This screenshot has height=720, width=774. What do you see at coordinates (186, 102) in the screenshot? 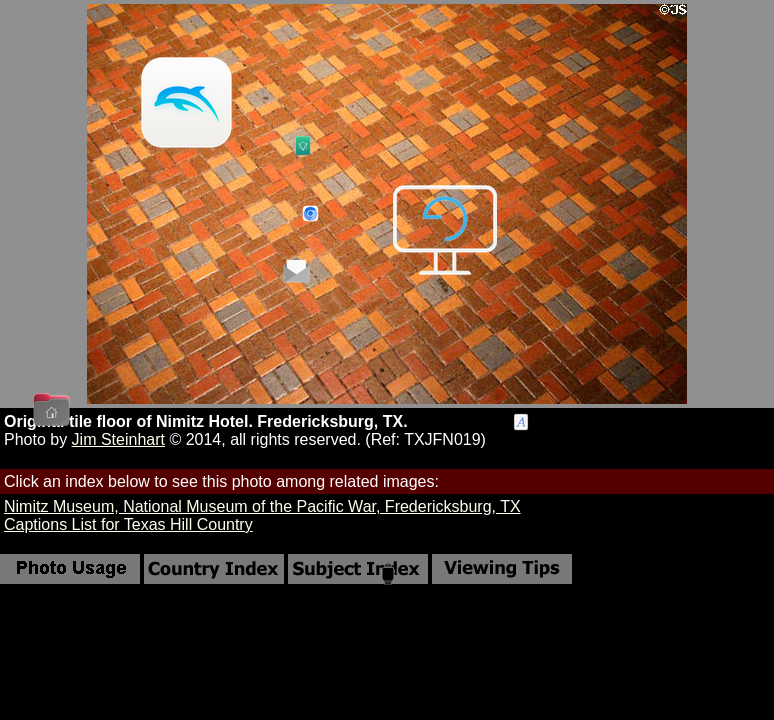
I see `open dolphin emulator app` at bounding box center [186, 102].